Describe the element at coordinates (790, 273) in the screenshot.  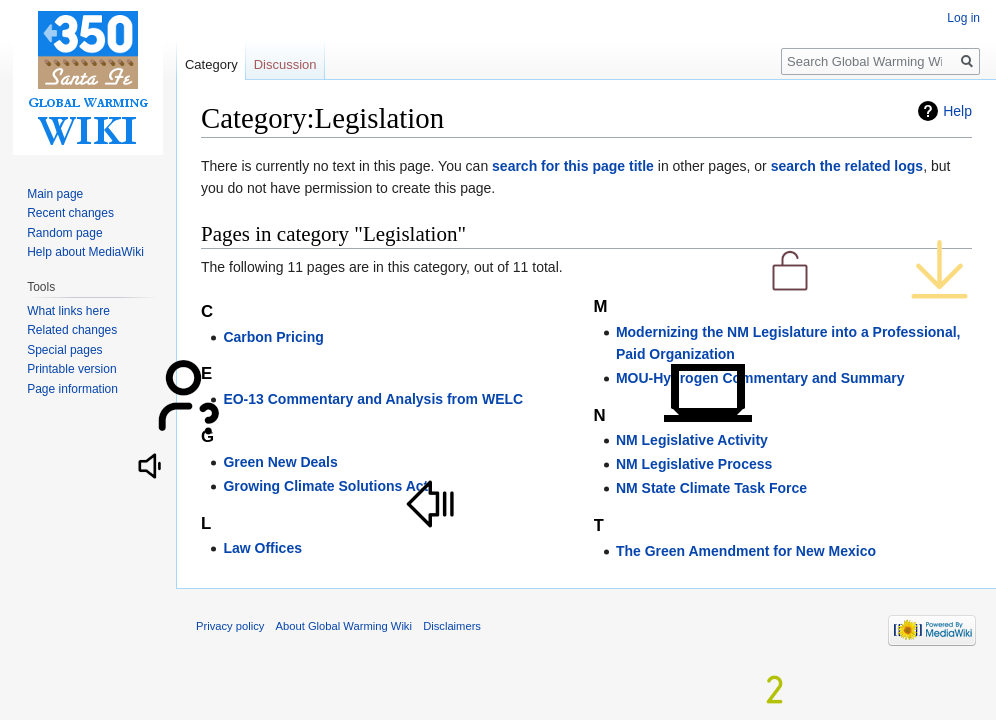
I see `unlock this item or content` at that location.